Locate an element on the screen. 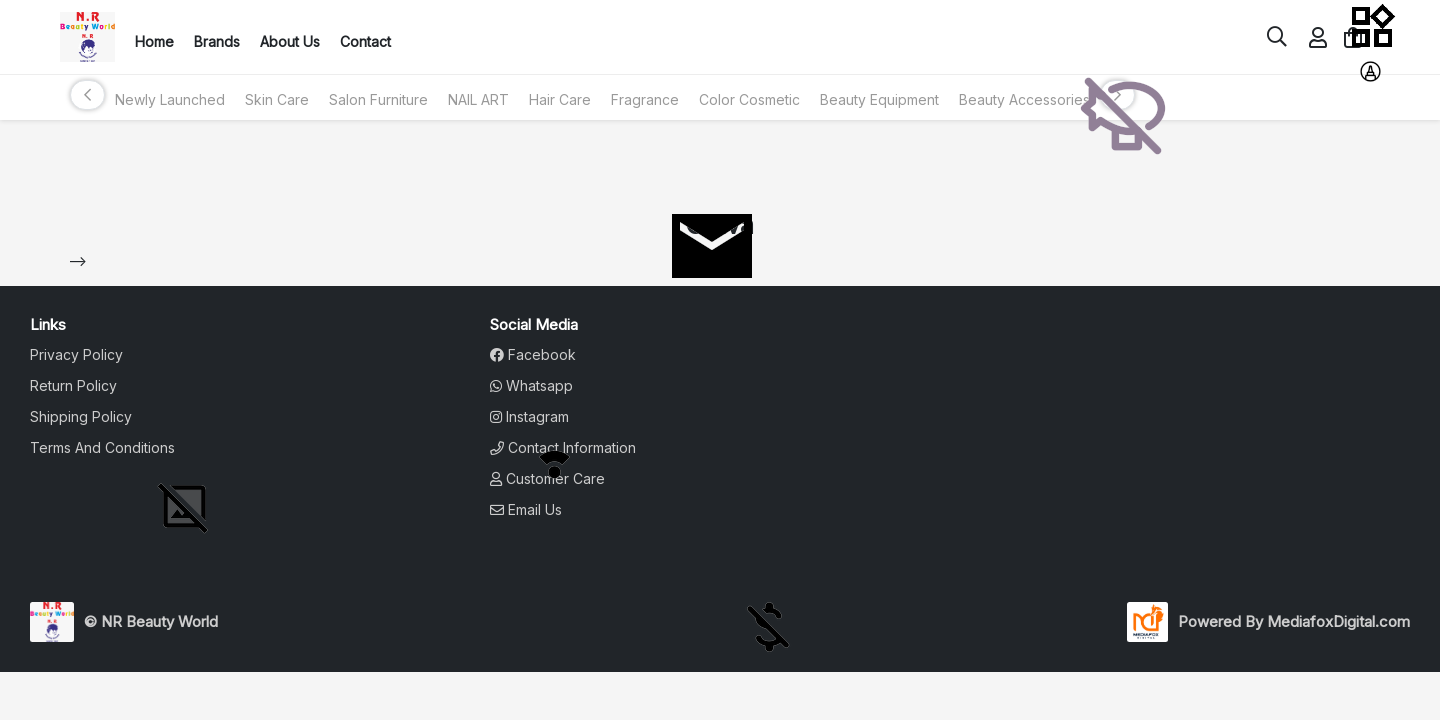 This screenshot has width=1440, height=720. image failed to load is located at coordinates (184, 506).